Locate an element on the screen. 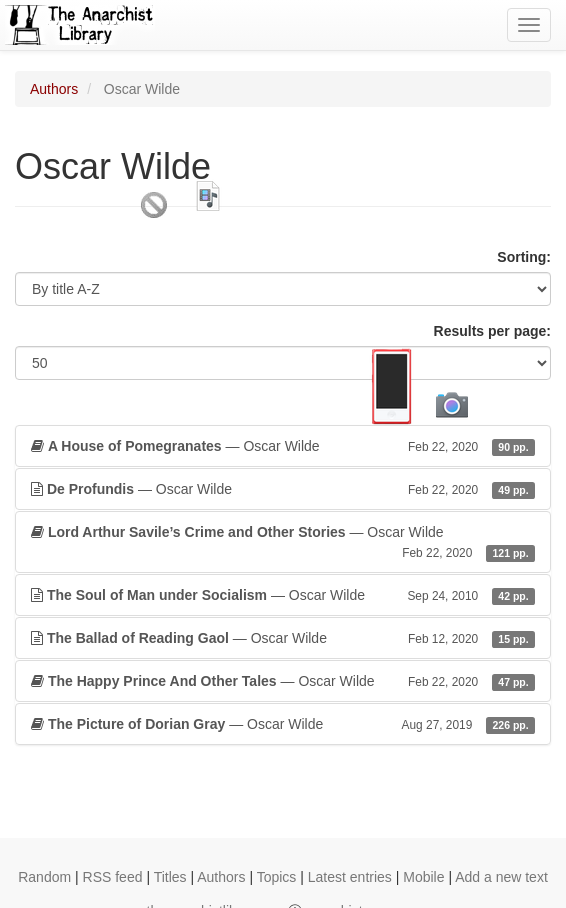 Image resolution: width=566 pixels, height=908 pixels. indicates access denied or permission restricted is located at coordinates (154, 205).